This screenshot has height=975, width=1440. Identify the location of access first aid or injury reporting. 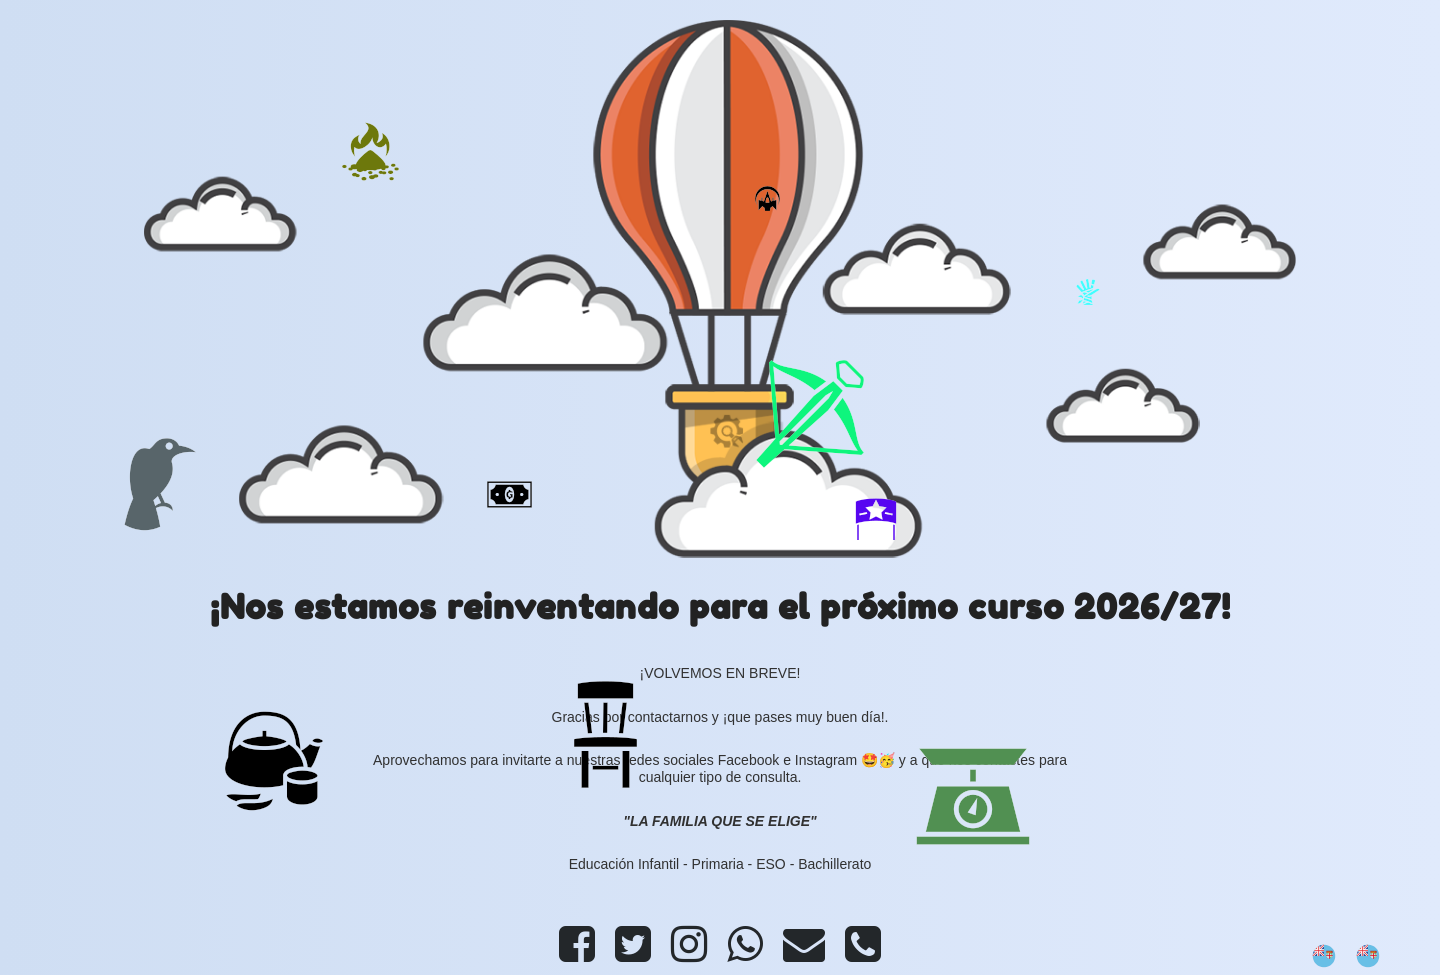
(1088, 292).